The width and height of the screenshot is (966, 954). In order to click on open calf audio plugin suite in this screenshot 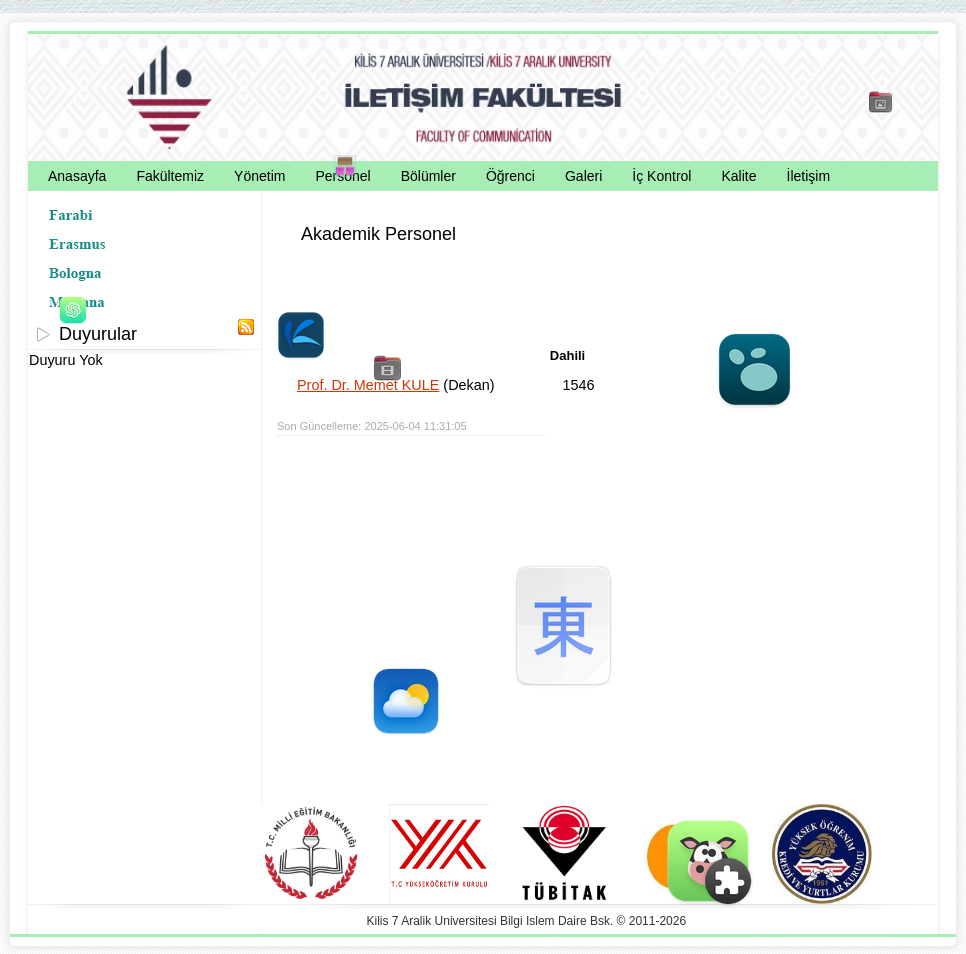, I will do `click(708, 861)`.